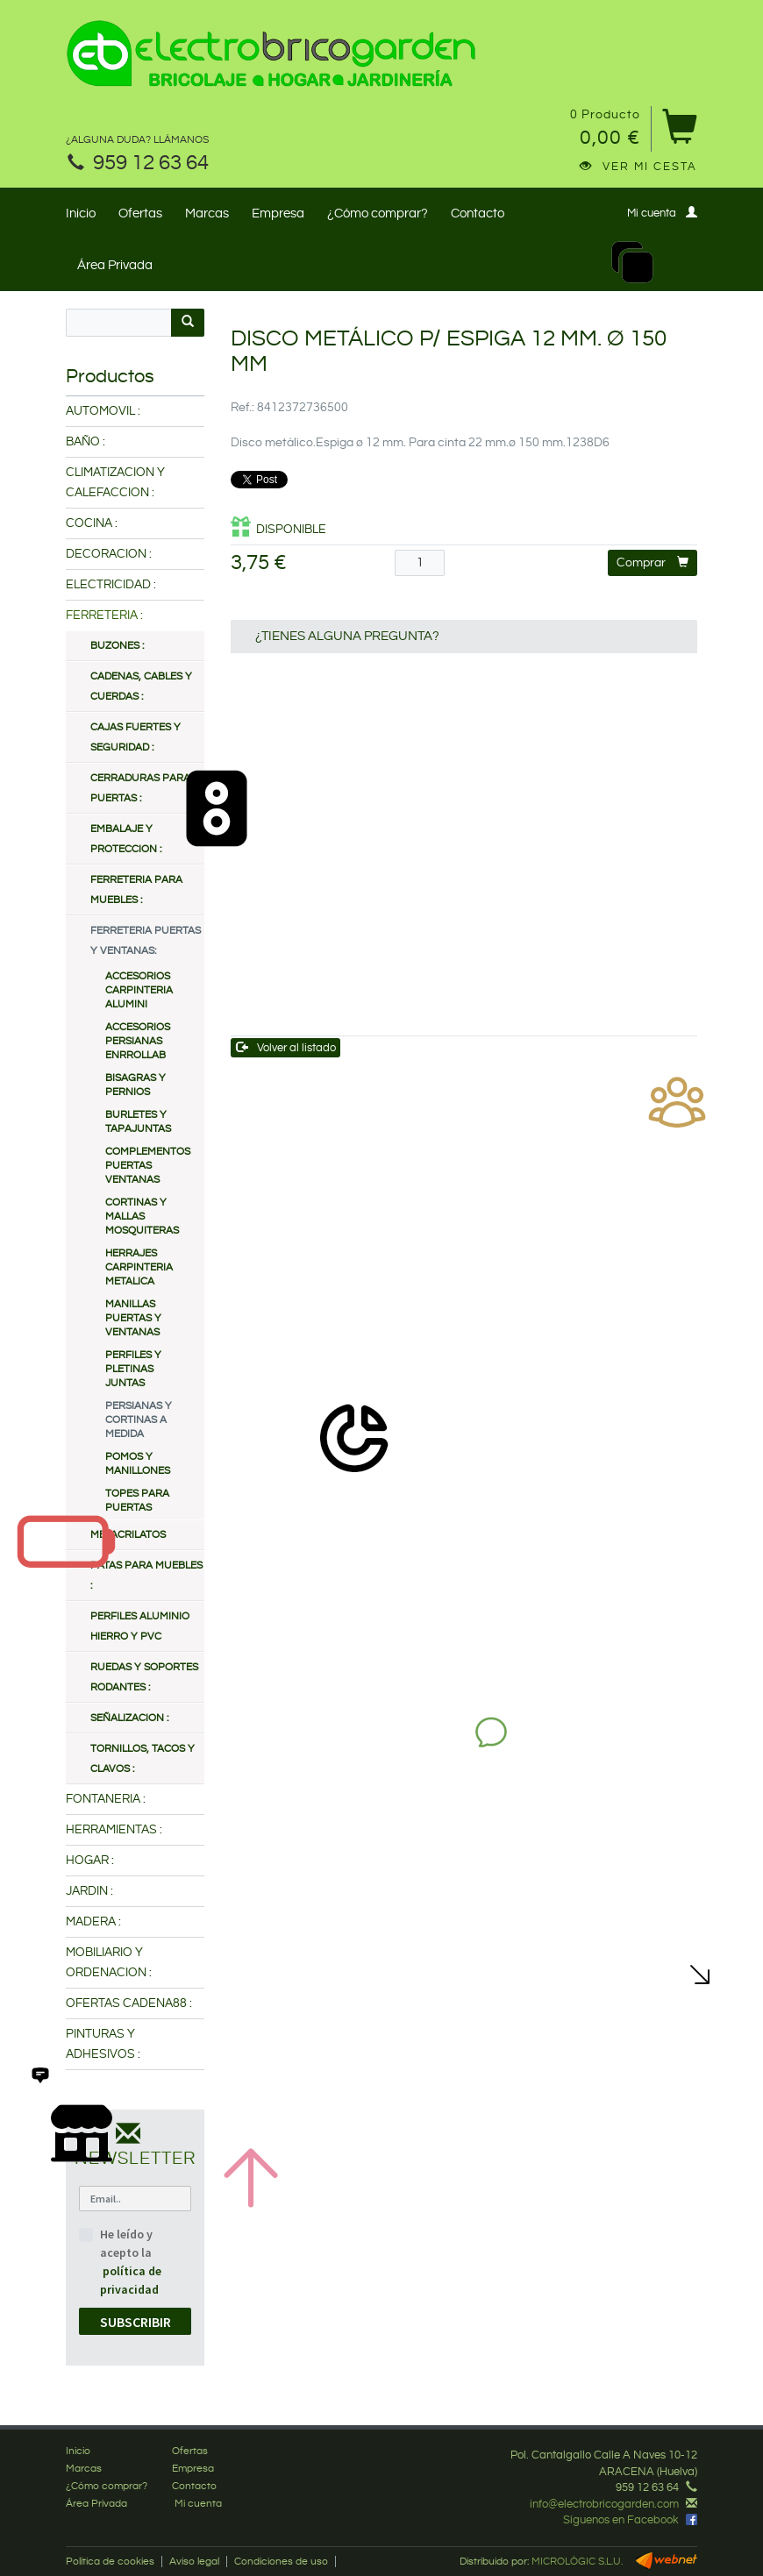 The height and width of the screenshot is (2576, 763). Describe the element at coordinates (632, 262) in the screenshot. I see `copy to clipboard` at that location.